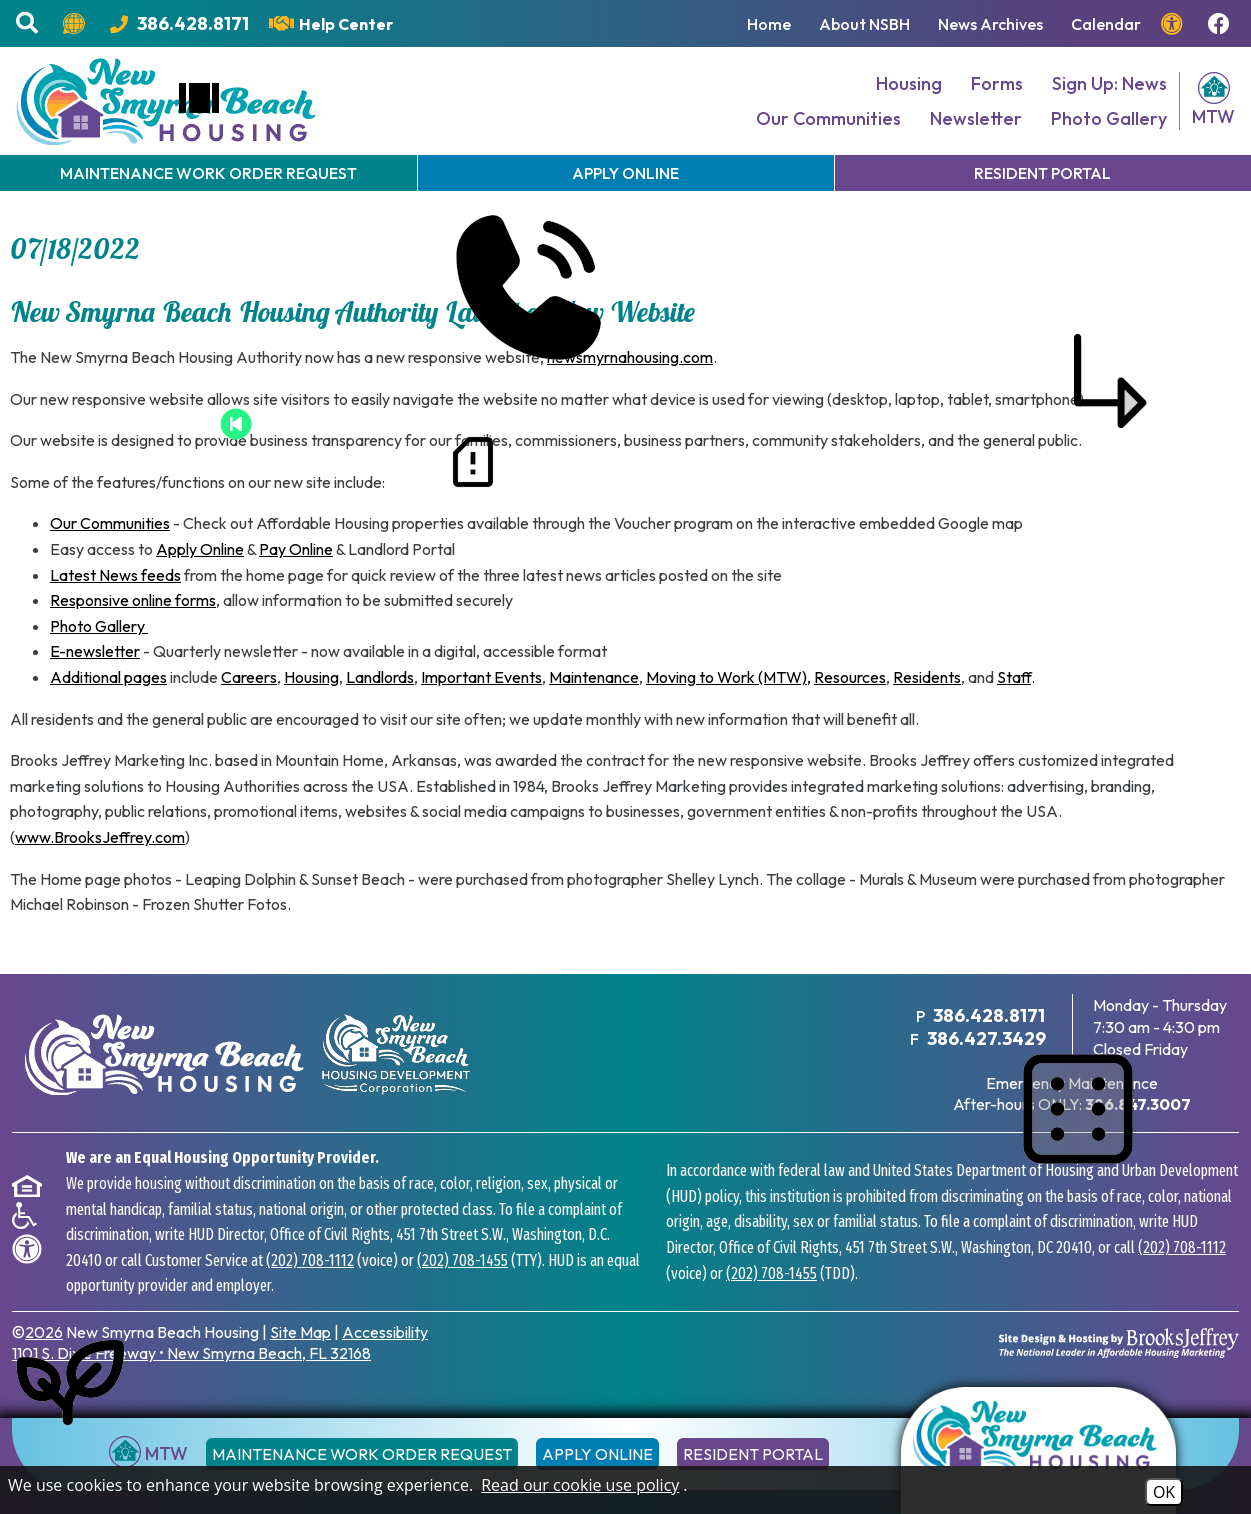  I want to click on skip to previous track, so click(236, 424).